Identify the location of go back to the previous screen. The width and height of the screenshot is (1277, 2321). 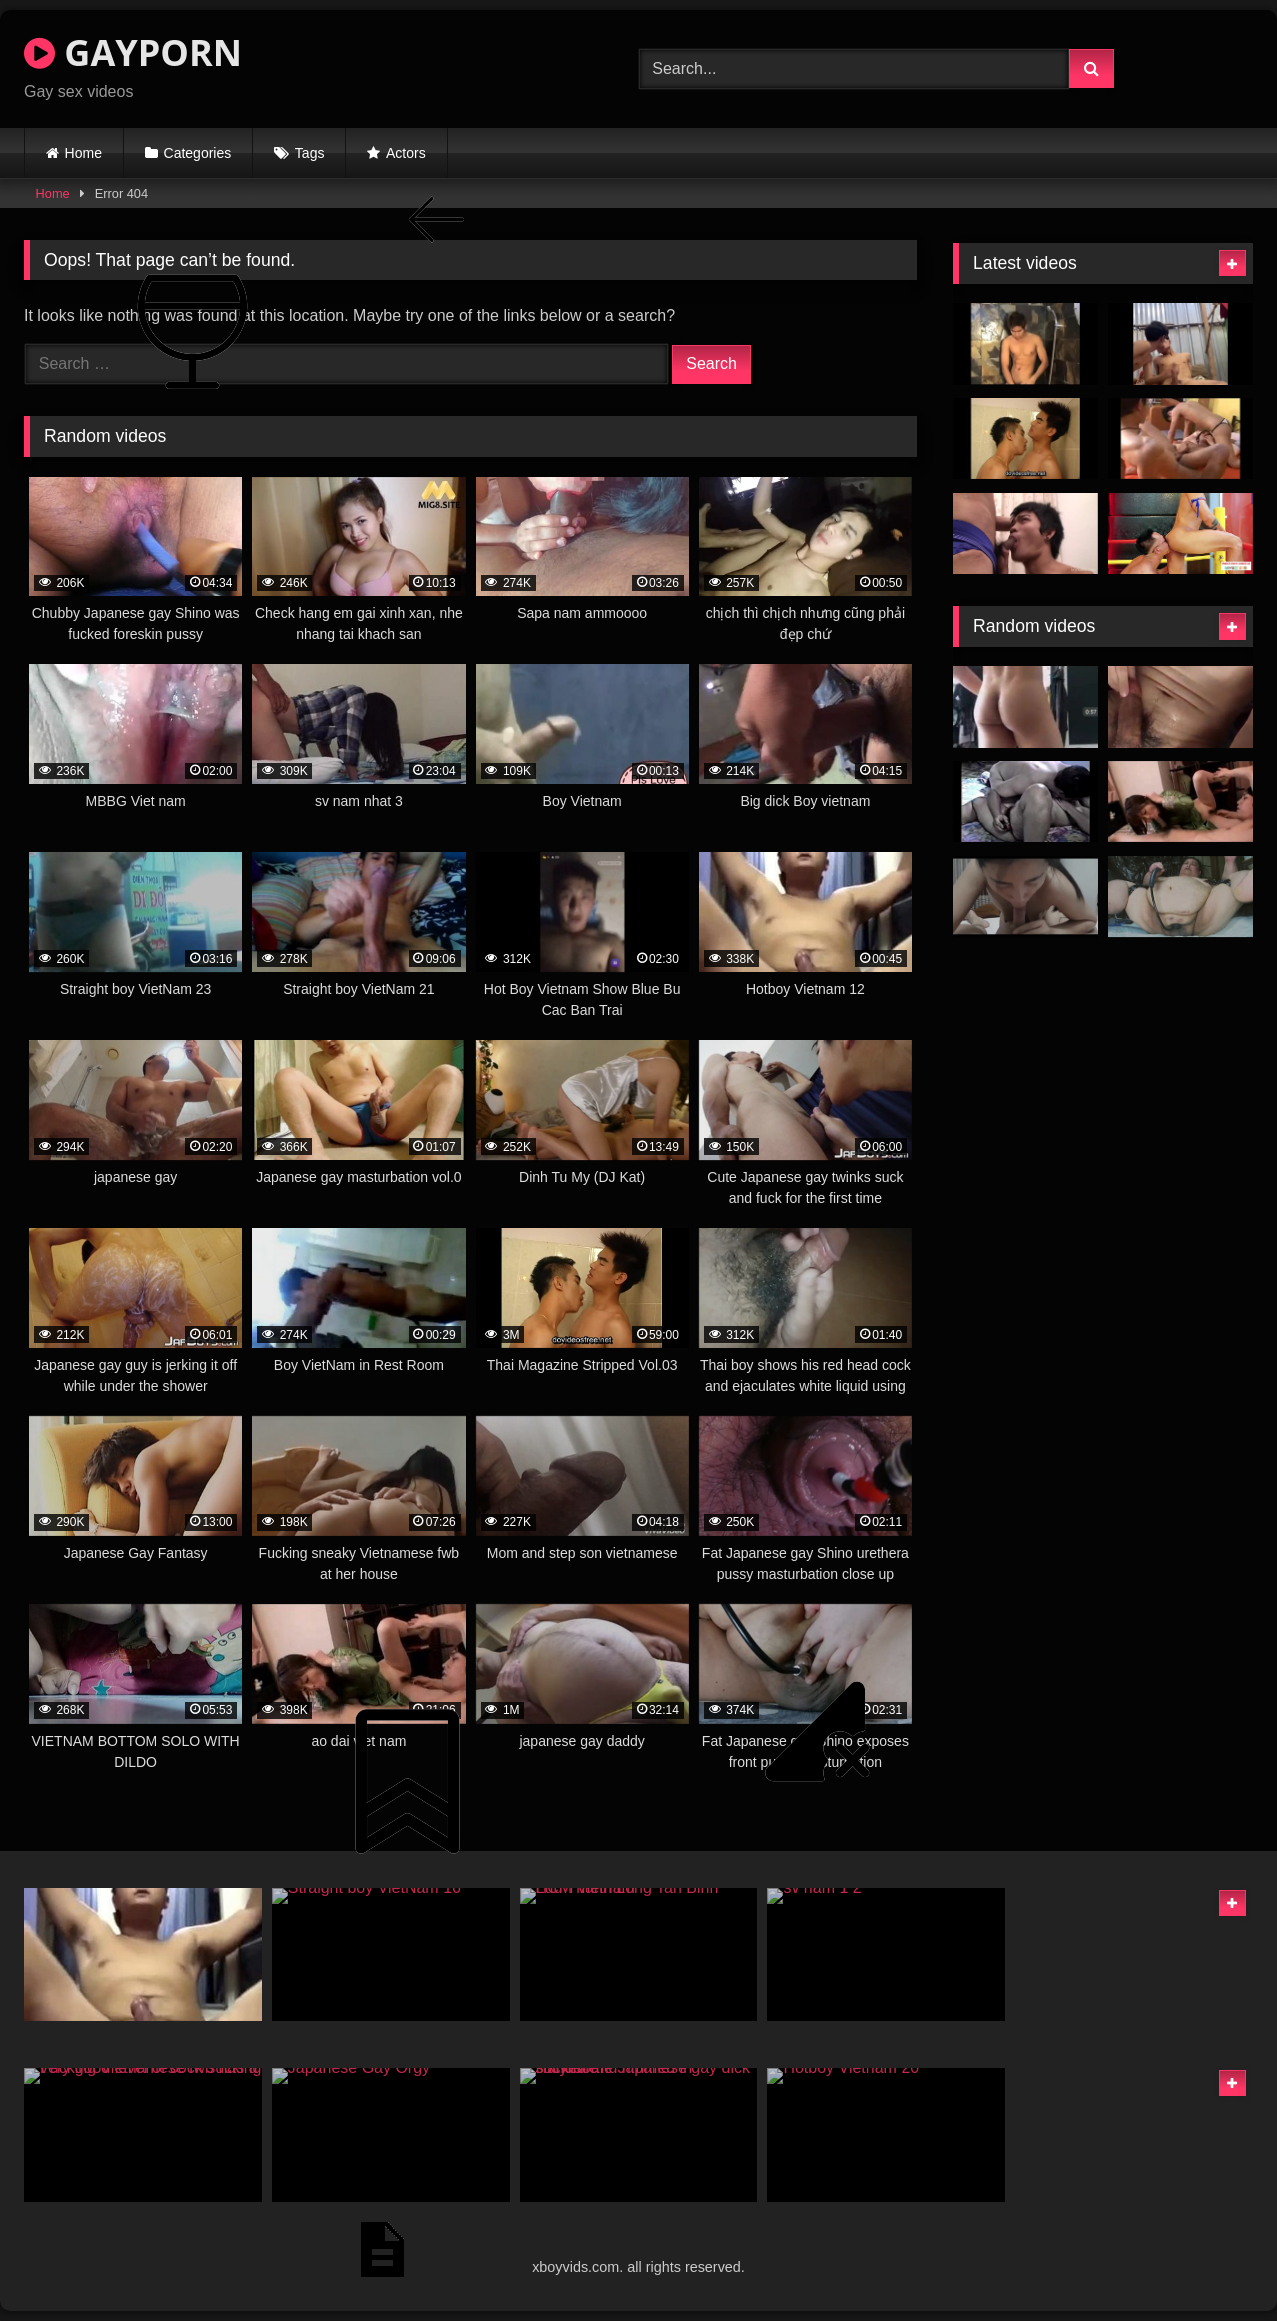
(436, 219).